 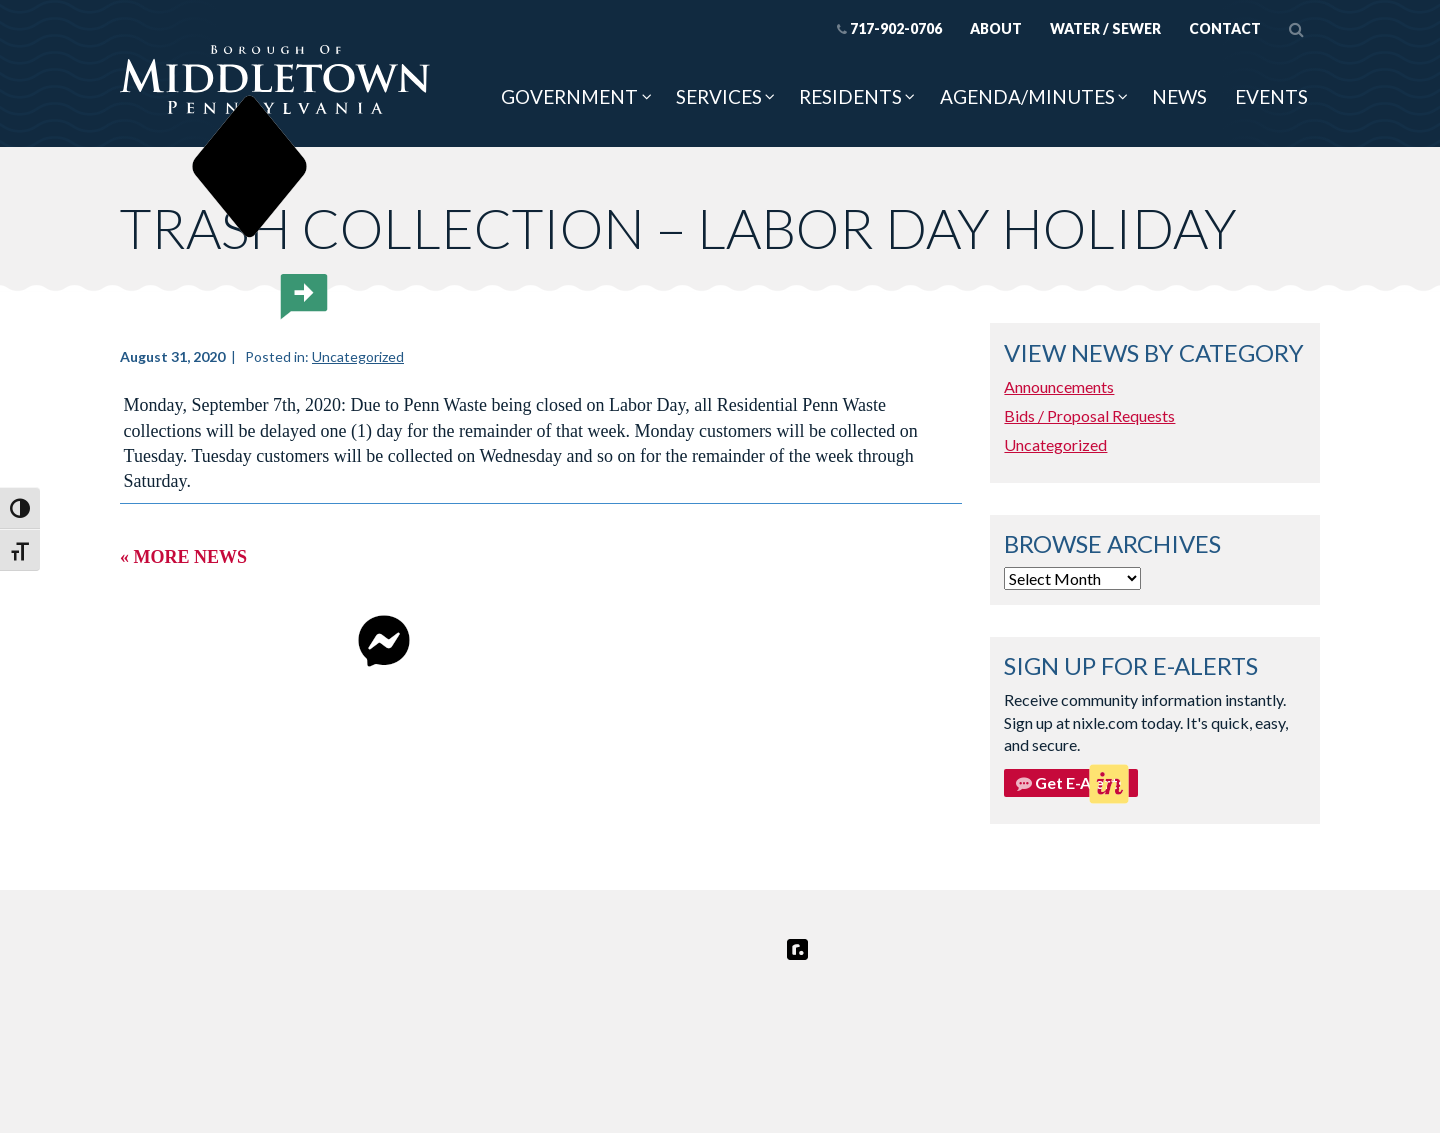 I want to click on diamond suit symbol for card games, so click(x=249, y=166).